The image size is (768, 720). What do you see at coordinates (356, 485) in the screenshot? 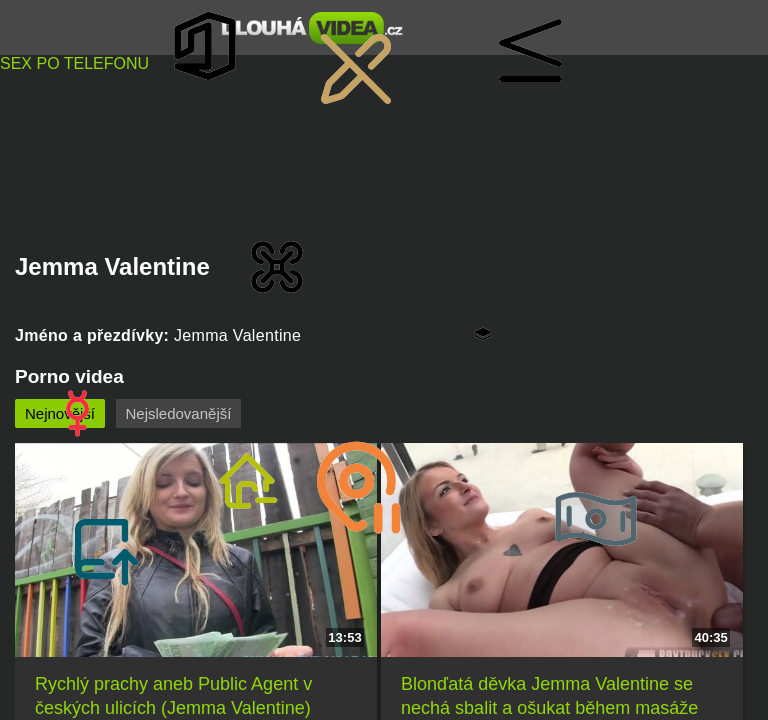
I see `pause location tracking` at bounding box center [356, 485].